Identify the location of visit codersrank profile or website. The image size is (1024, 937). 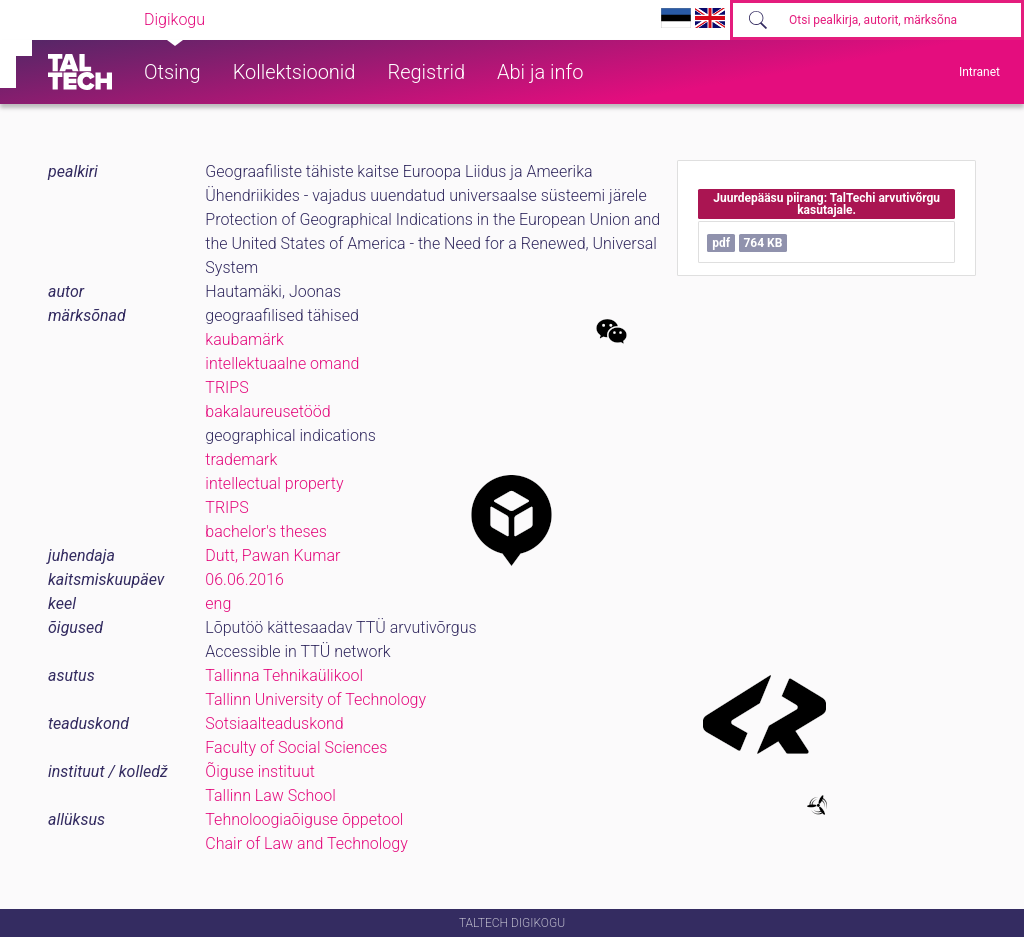
(764, 714).